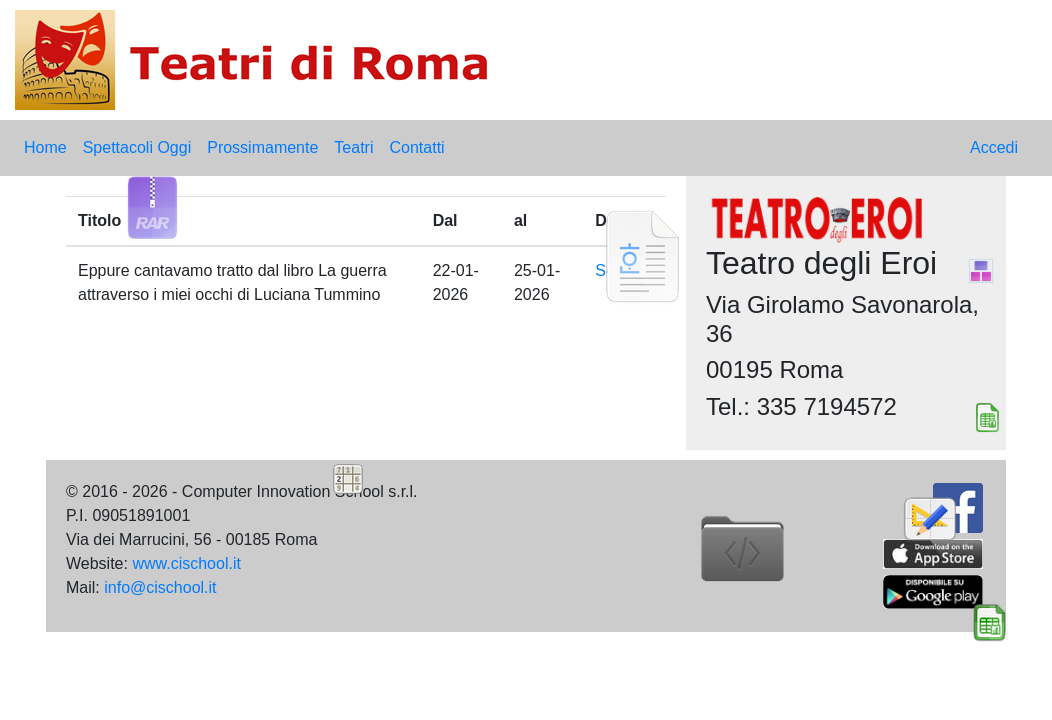 Image resolution: width=1052 pixels, height=720 pixels. What do you see at coordinates (742, 548) in the screenshot?
I see `open your code projects folder` at bounding box center [742, 548].